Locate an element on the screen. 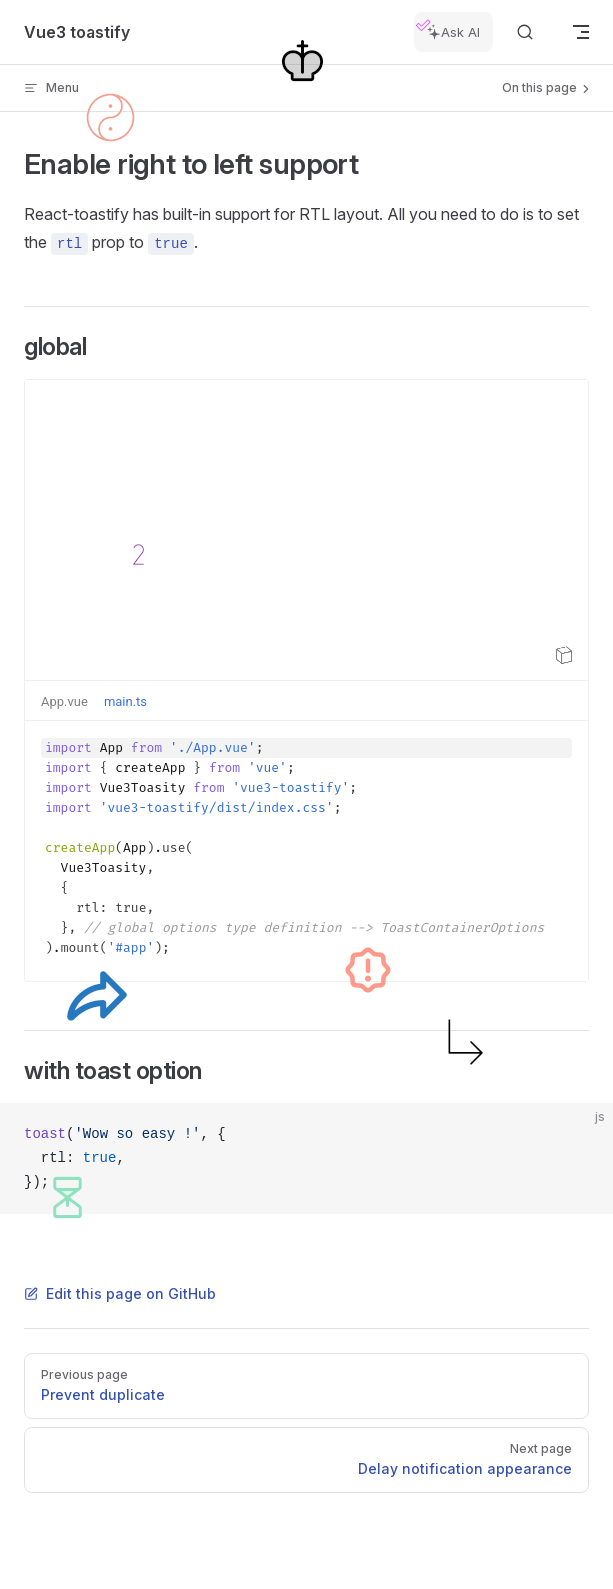  toggle balance or harmony mode is located at coordinates (110, 117).